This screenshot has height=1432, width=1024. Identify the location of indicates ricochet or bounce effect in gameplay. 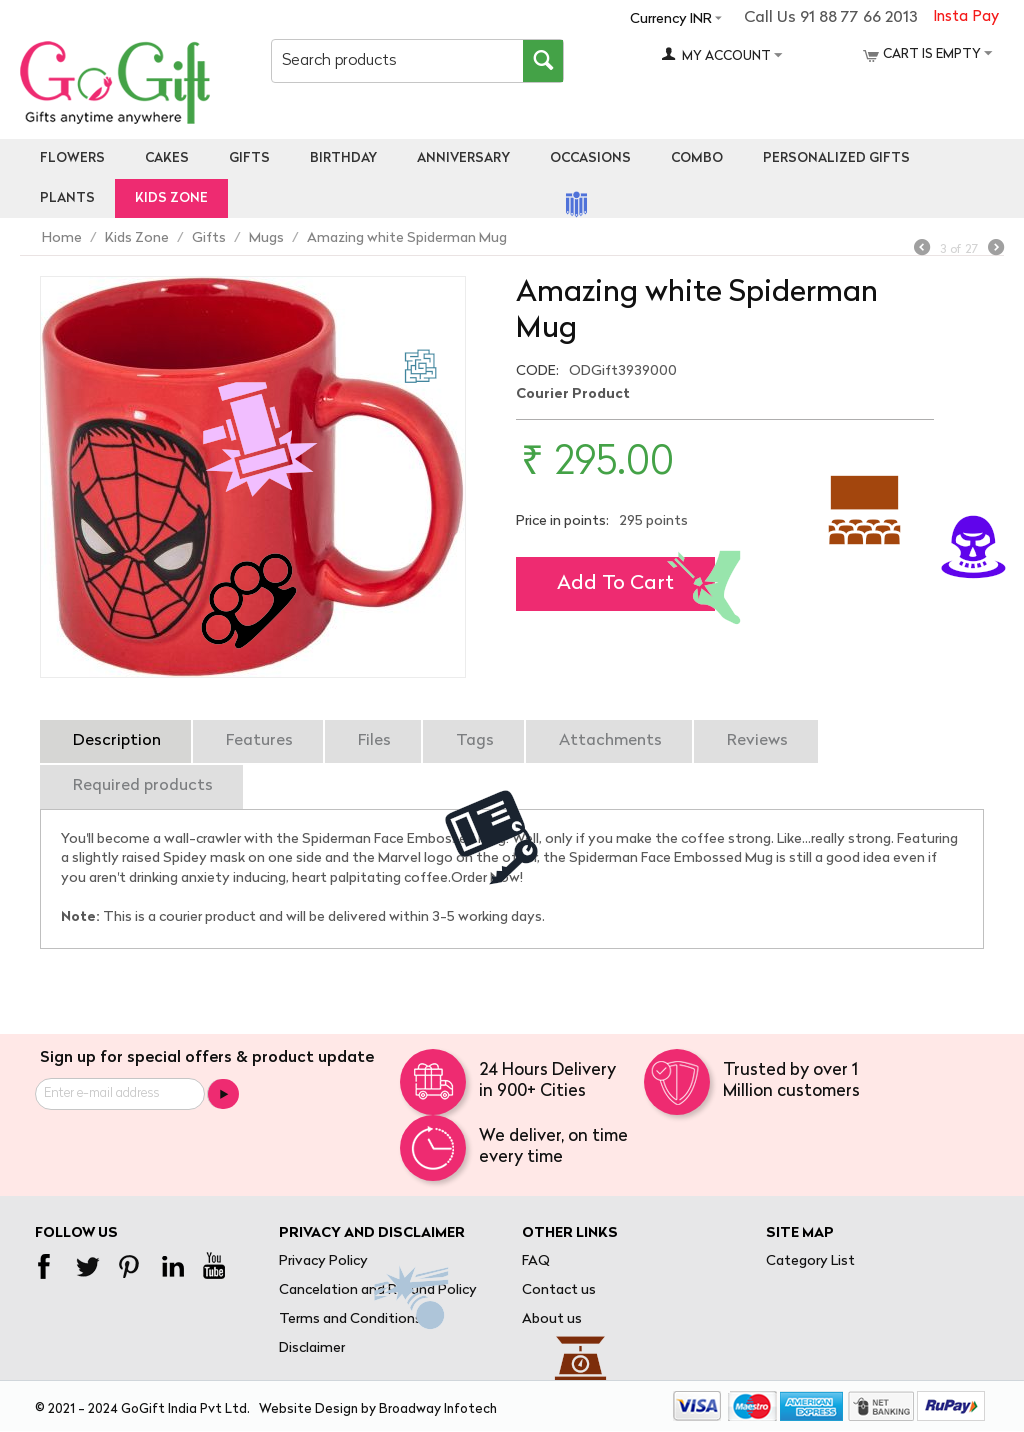
(411, 1297).